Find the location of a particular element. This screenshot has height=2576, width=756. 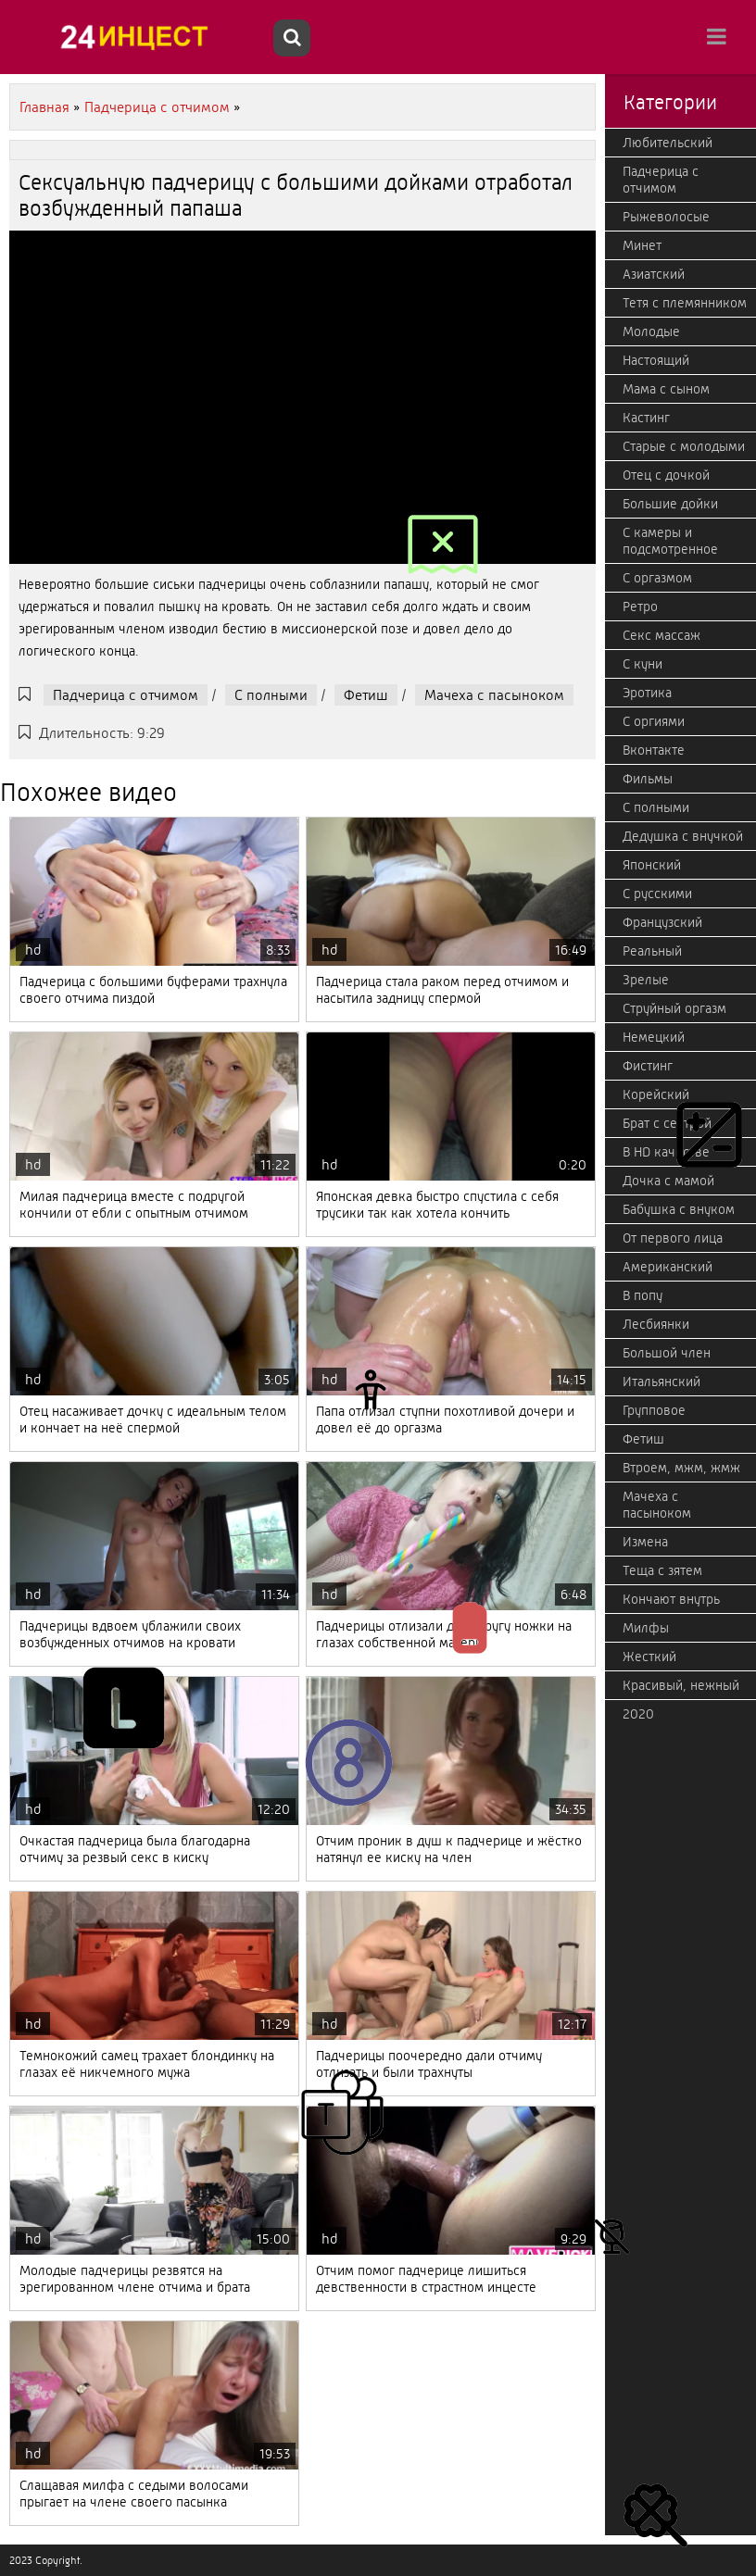

adjust exposure settings for a photo is located at coordinates (709, 1134).